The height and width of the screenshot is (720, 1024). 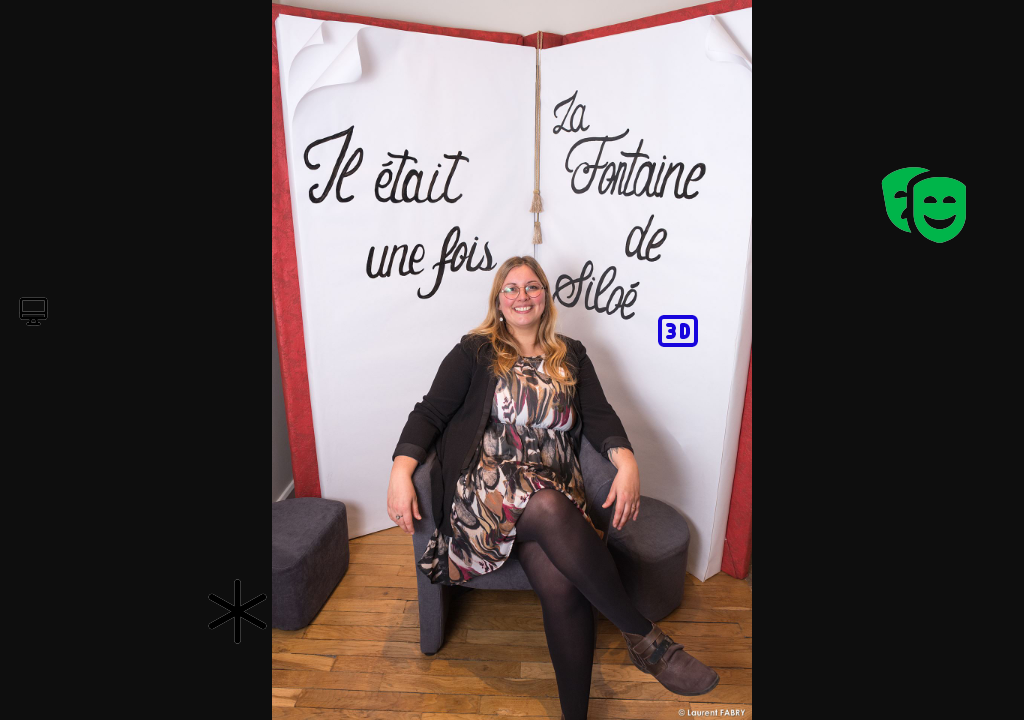 What do you see at coordinates (237, 611) in the screenshot?
I see `indicates a required field in a form` at bounding box center [237, 611].